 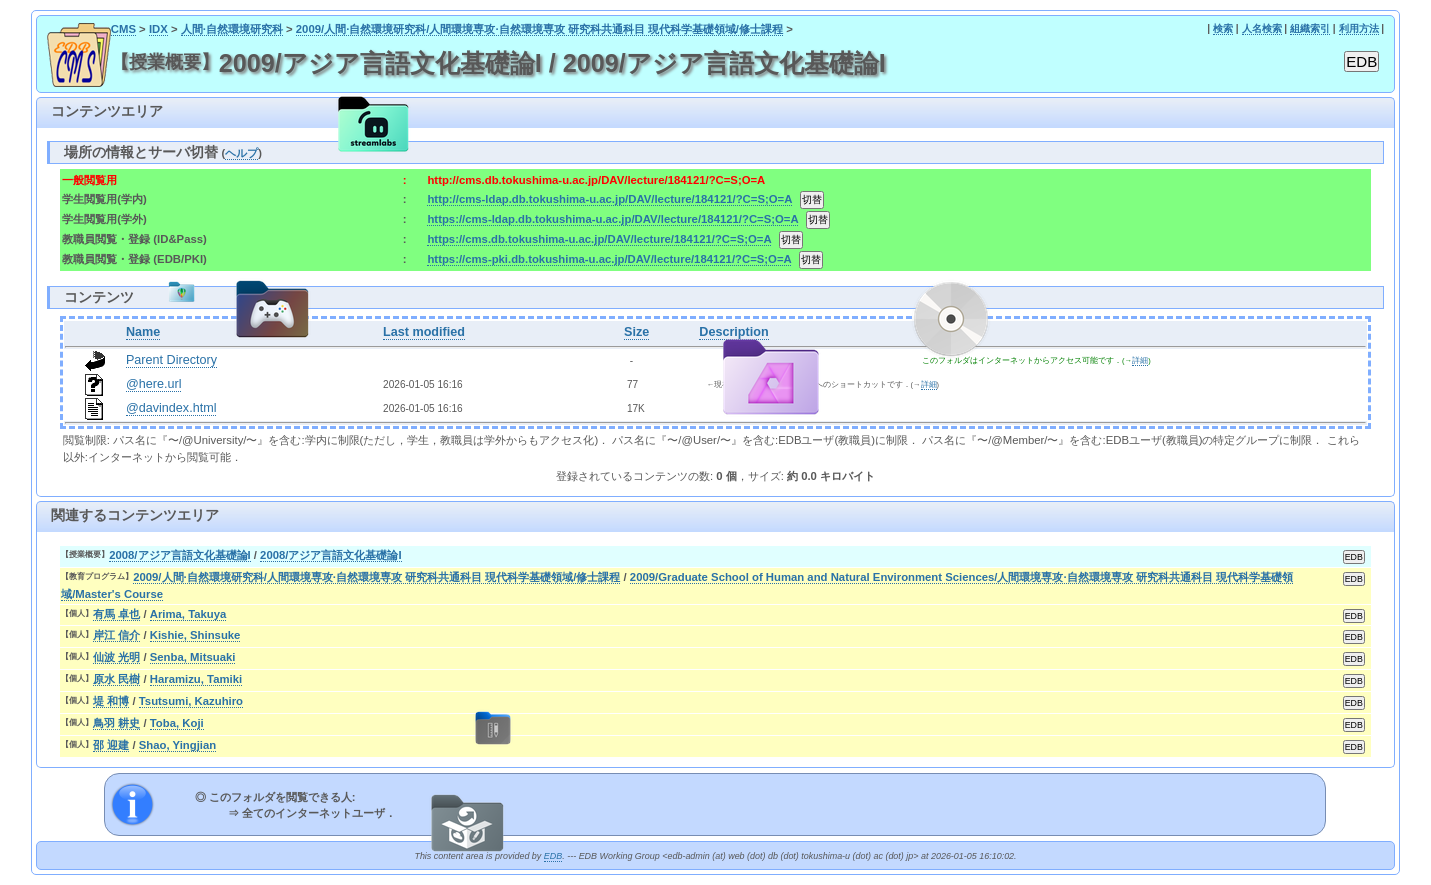 What do you see at coordinates (181, 292) in the screenshot?
I see `open folder containing CorelDRAW files` at bounding box center [181, 292].